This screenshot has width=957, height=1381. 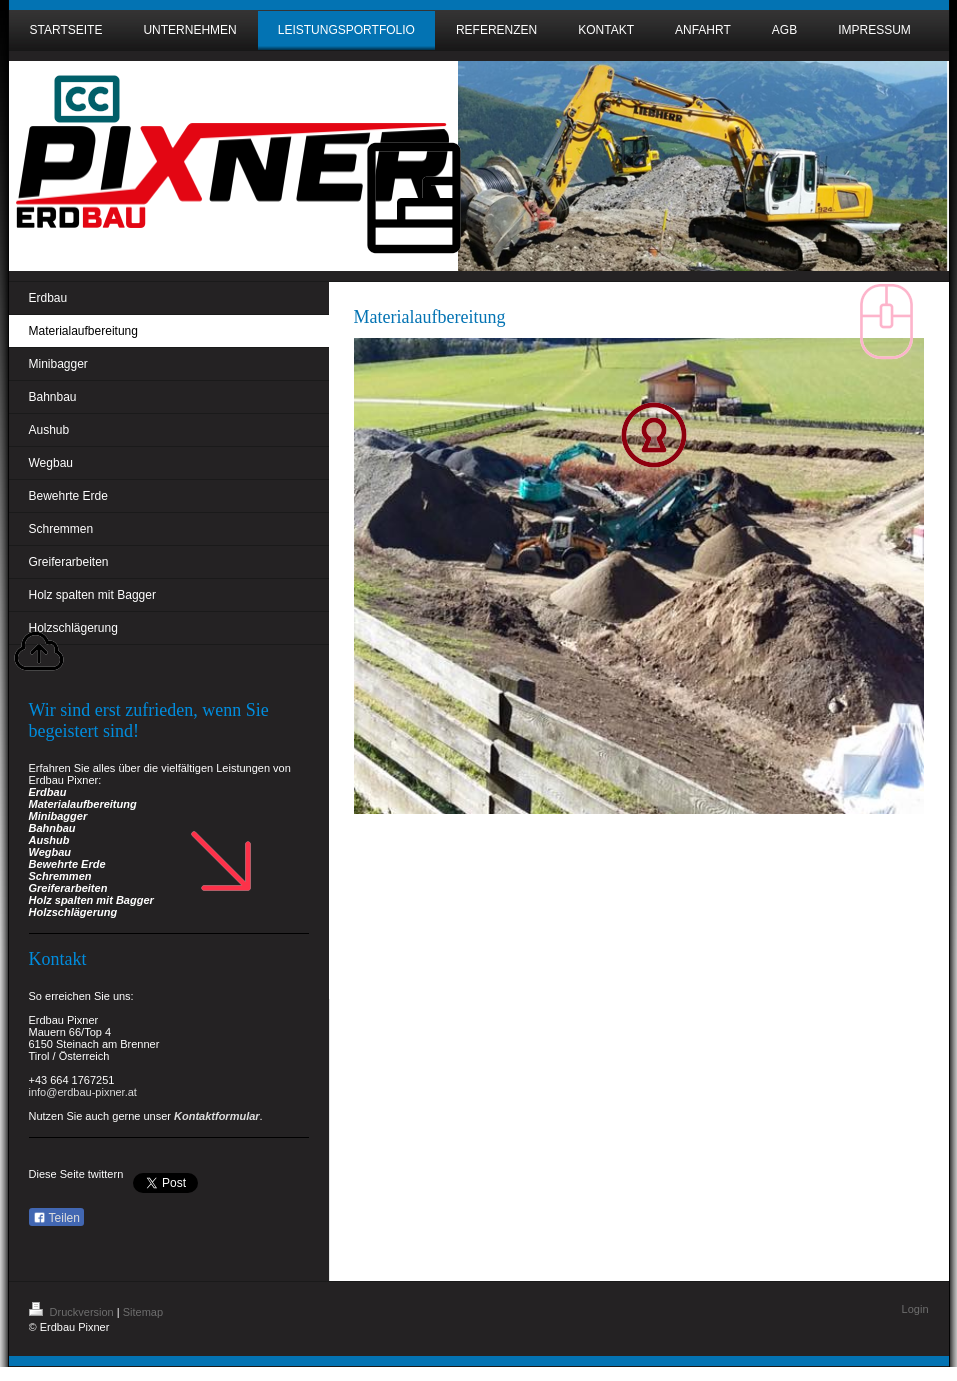 I want to click on indicates middle mouse button click action, so click(x=886, y=321).